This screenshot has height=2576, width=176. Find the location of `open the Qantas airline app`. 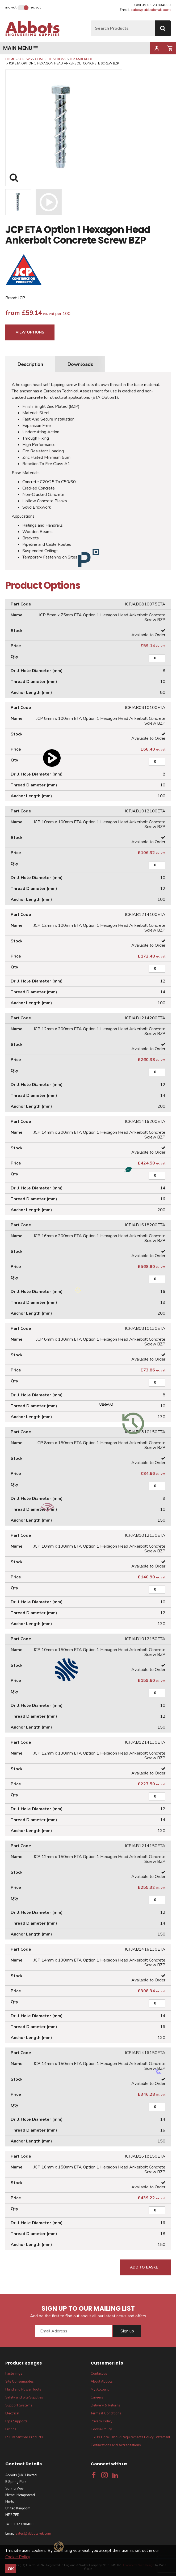

open the Qantas airline app is located at coordinates (158, 2071).